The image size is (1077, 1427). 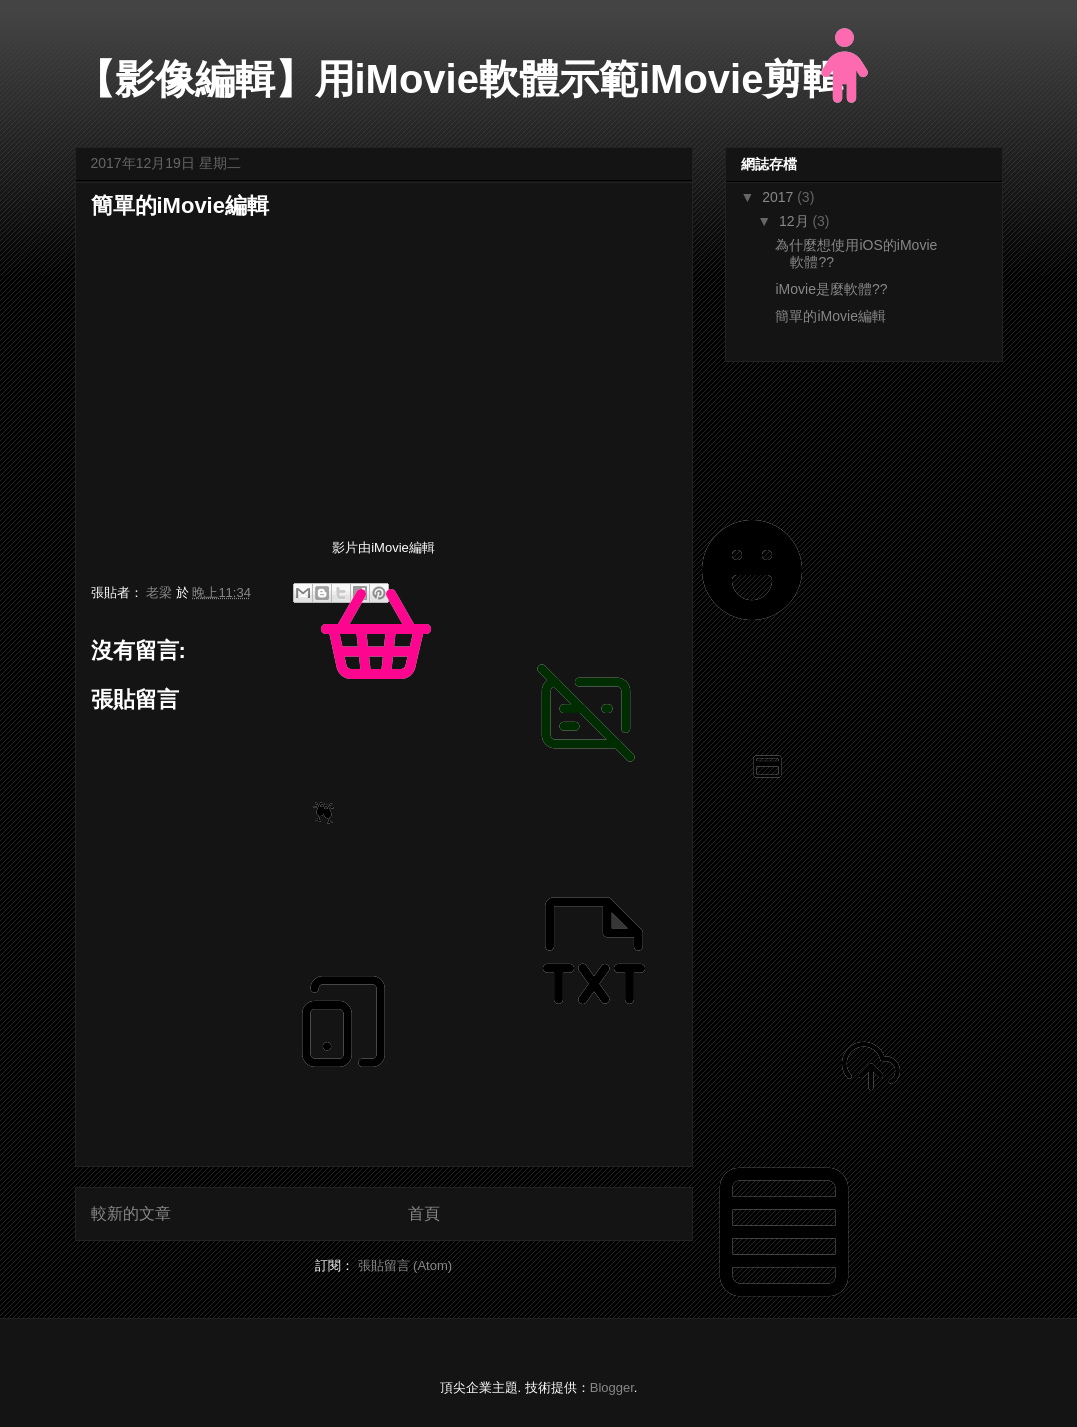 I want to click on switch to list view, so click(x=784, y=1232).